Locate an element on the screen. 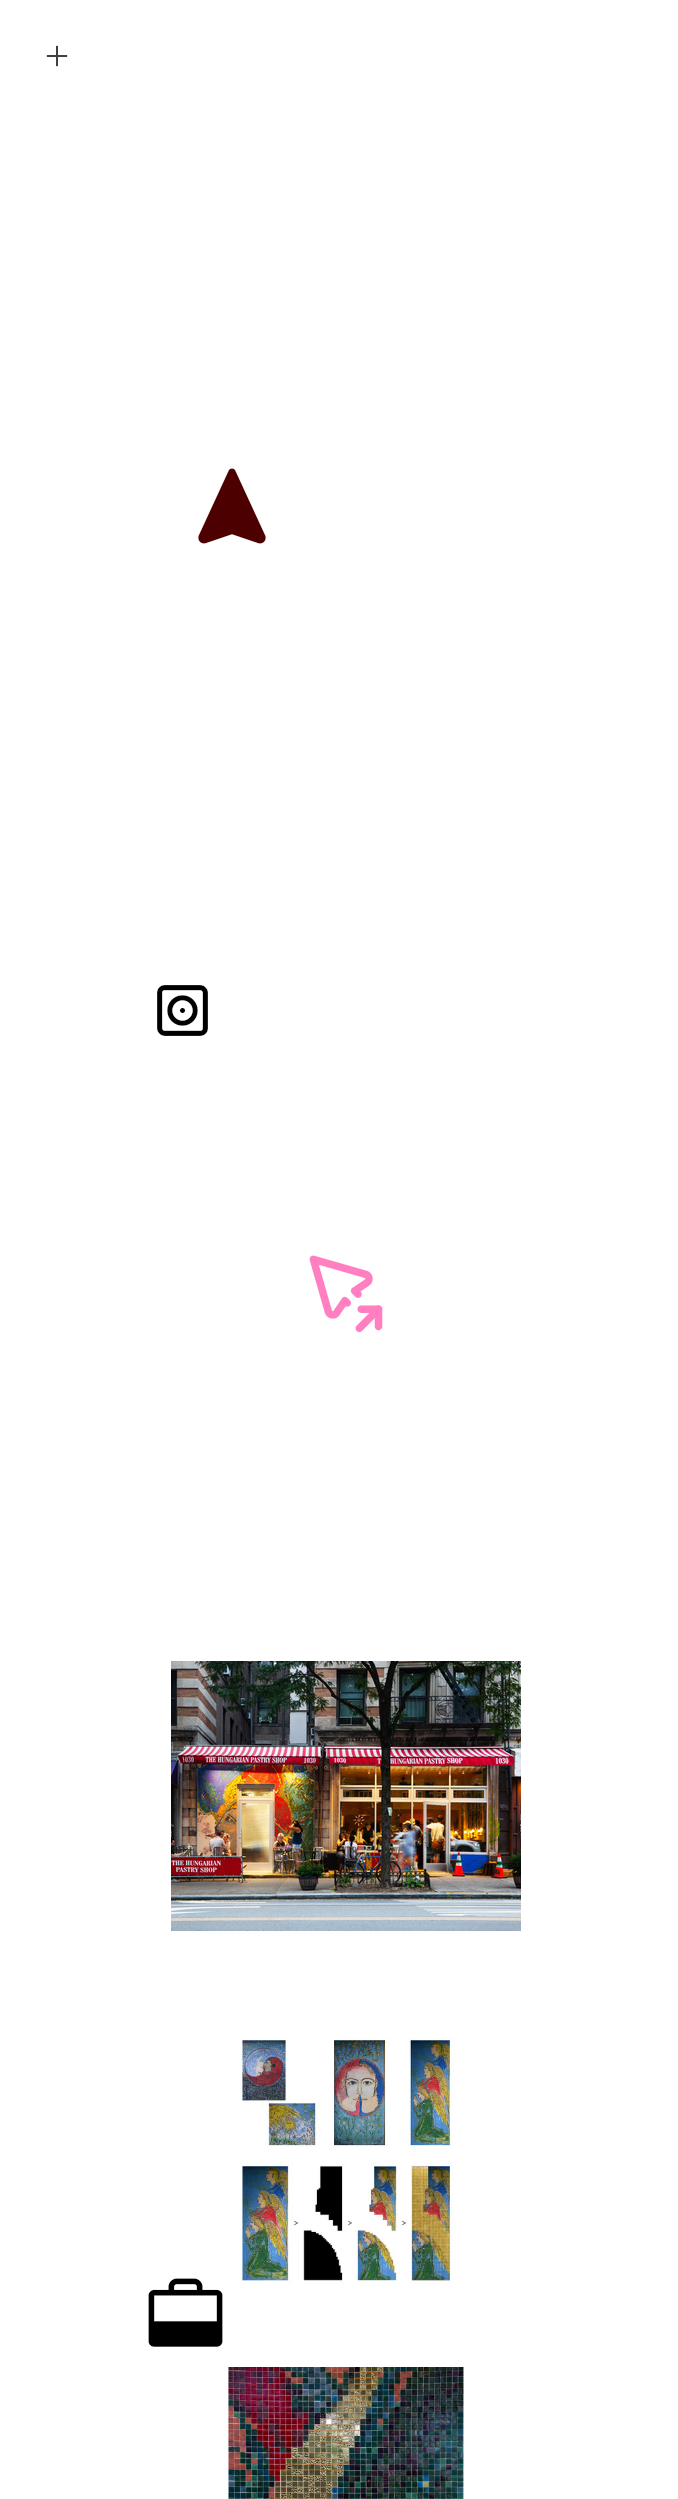  share cursor or pointer location is located at coordinates (344, 1290).